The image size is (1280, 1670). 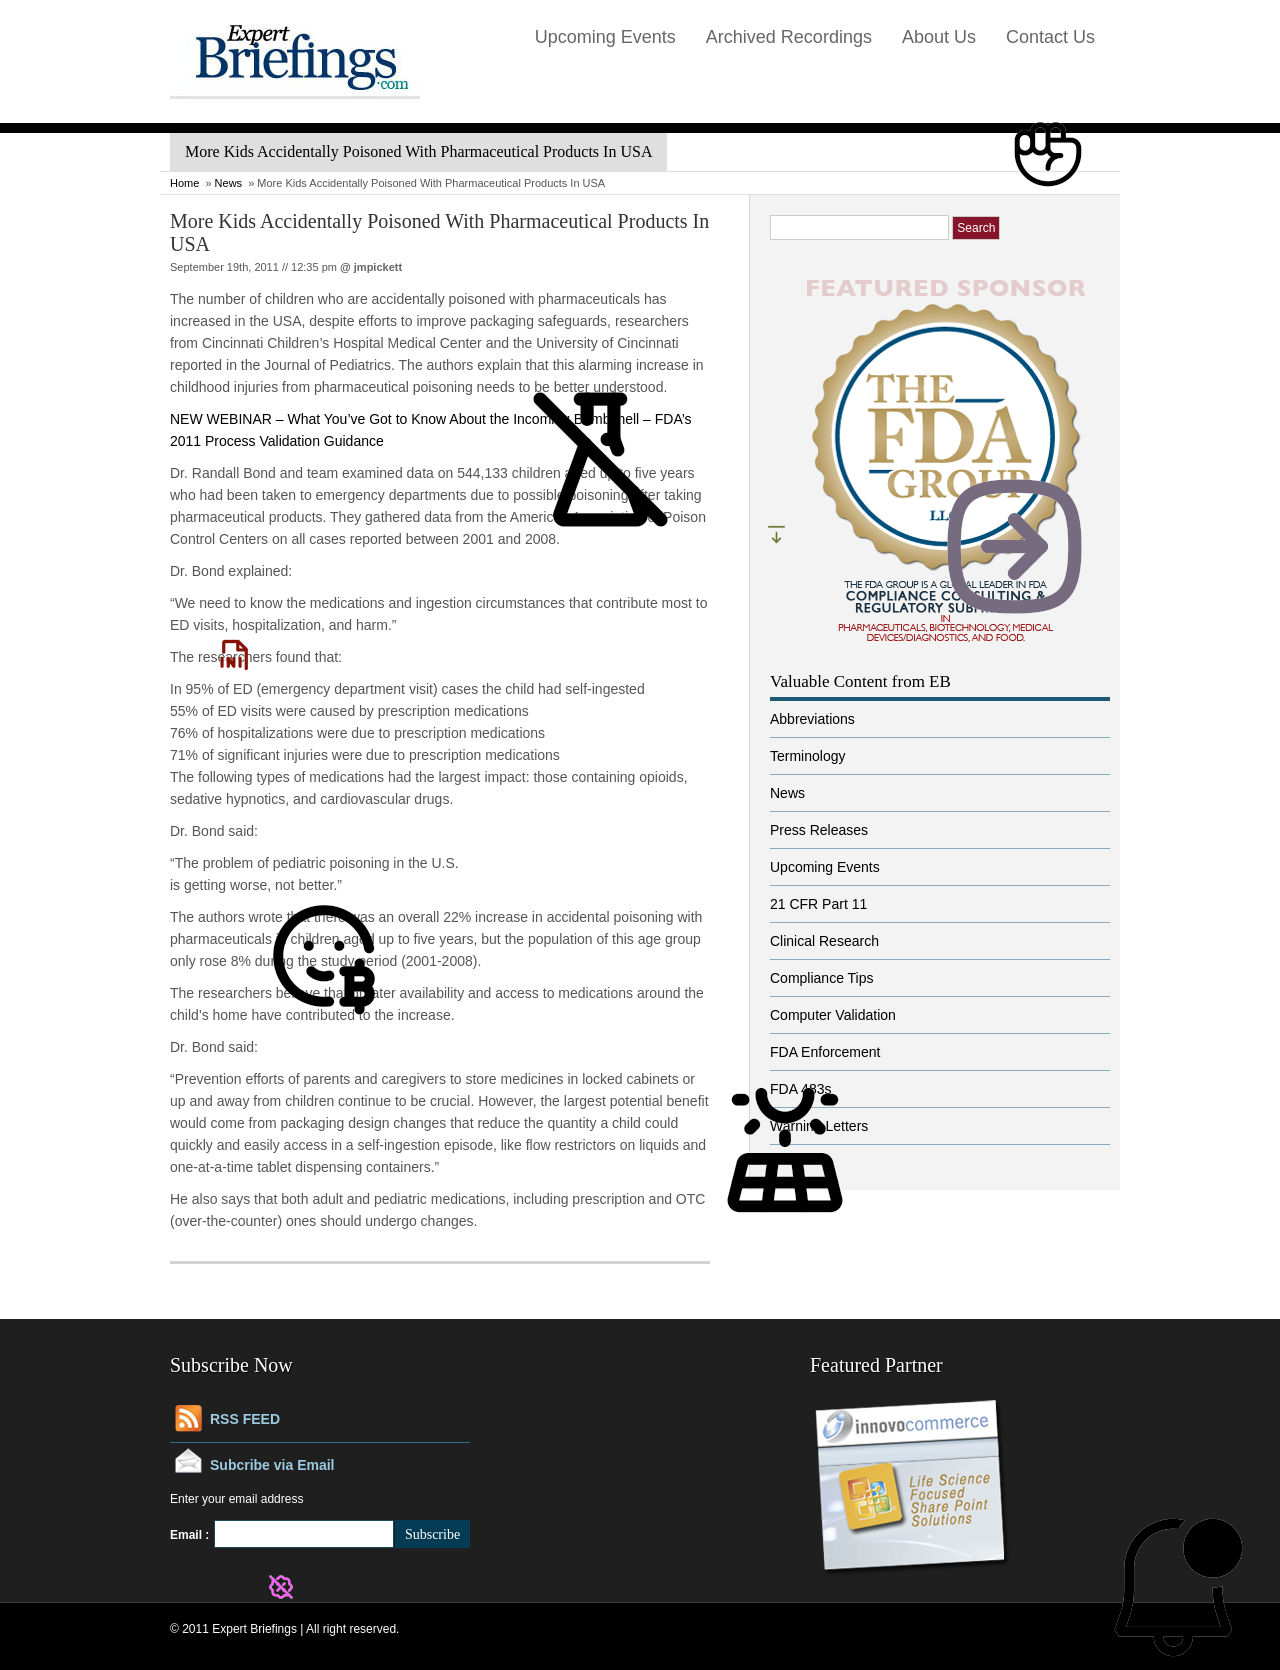 I want to click on proceed to the next step, so click(x=1014, y=546).